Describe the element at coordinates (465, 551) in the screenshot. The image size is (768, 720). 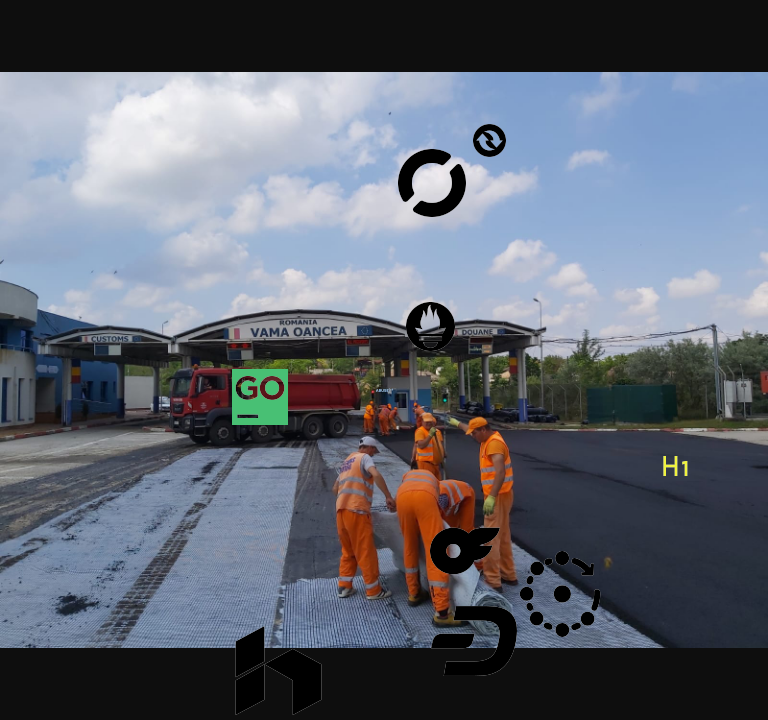
I see `open the OnlyFans app` at that location.